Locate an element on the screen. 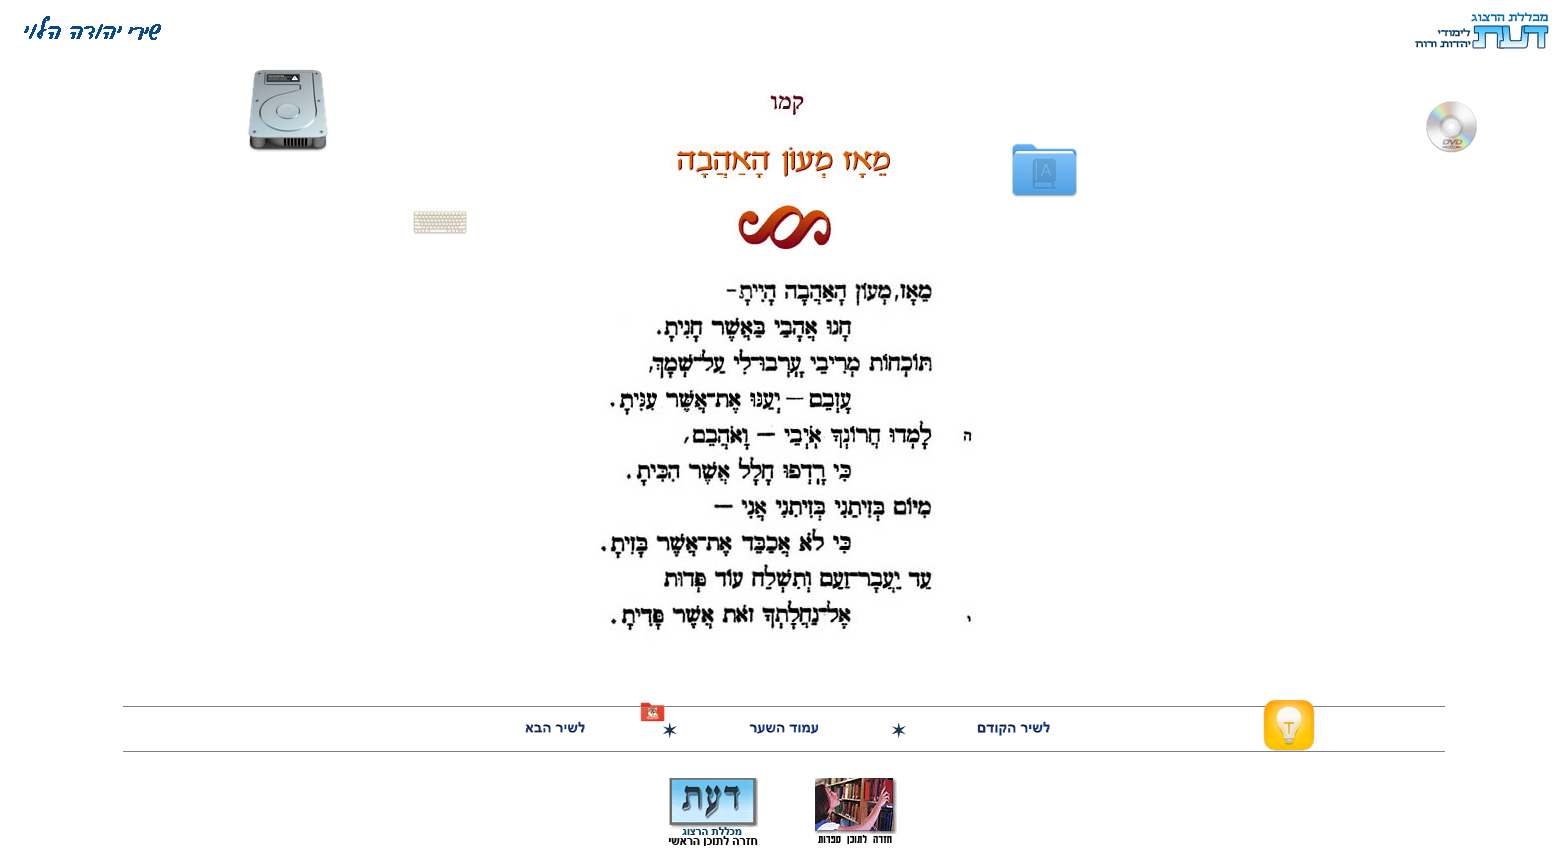 The width and height of the screenshot is (1568, 858). folder containing Ember.js project files is located at coordinates (652, 712).